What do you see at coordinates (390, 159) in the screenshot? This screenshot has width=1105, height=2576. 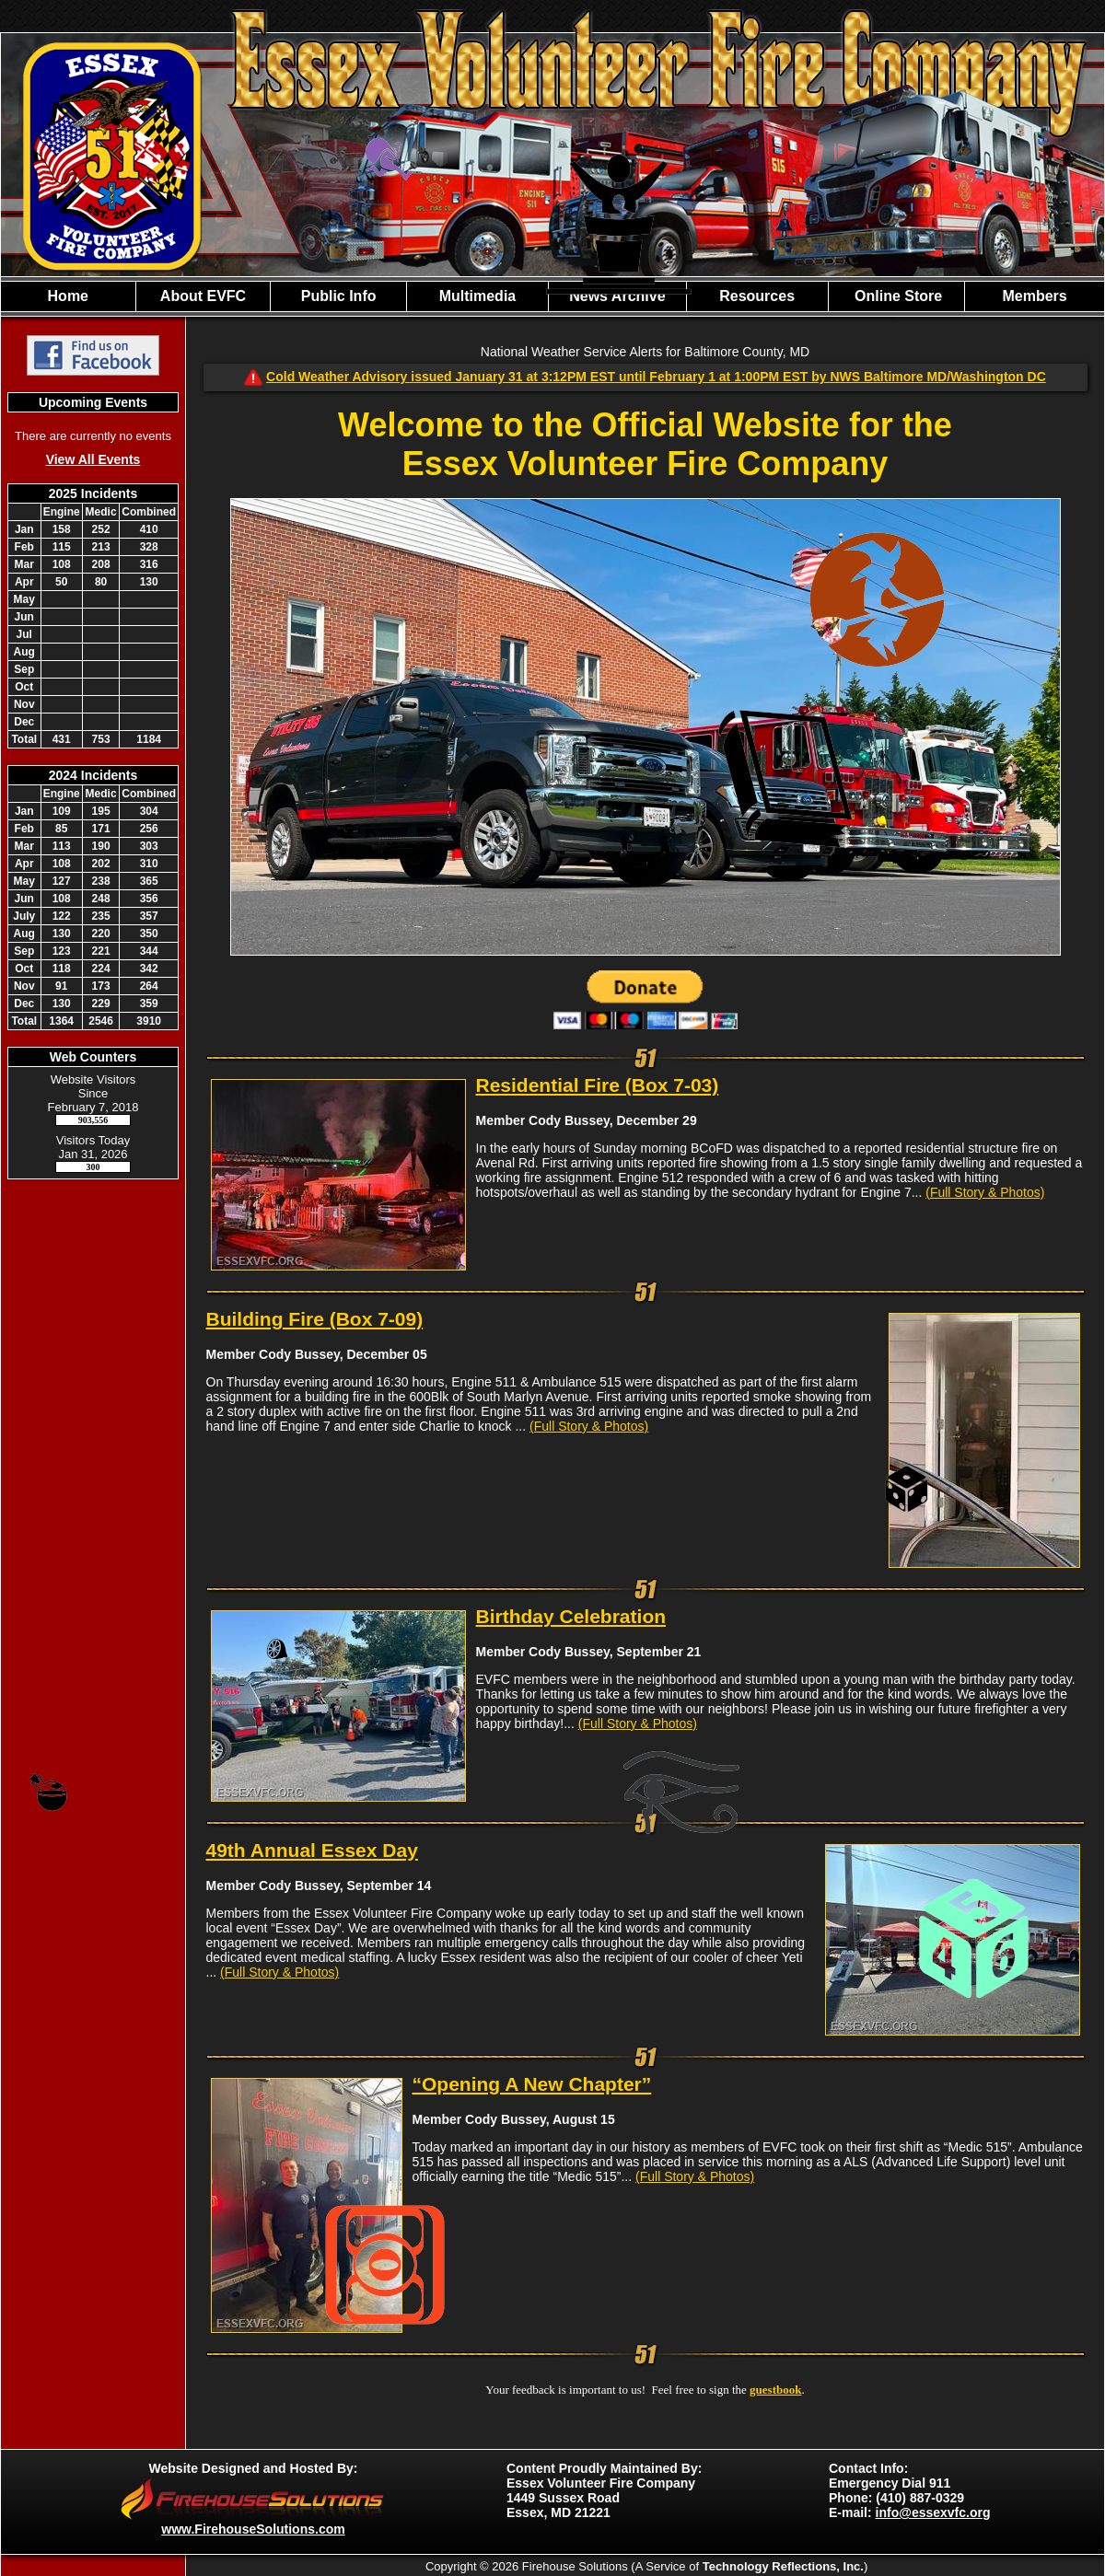 I see `indicates a thief or robbery event in a game` at bounding box center [390, 159].